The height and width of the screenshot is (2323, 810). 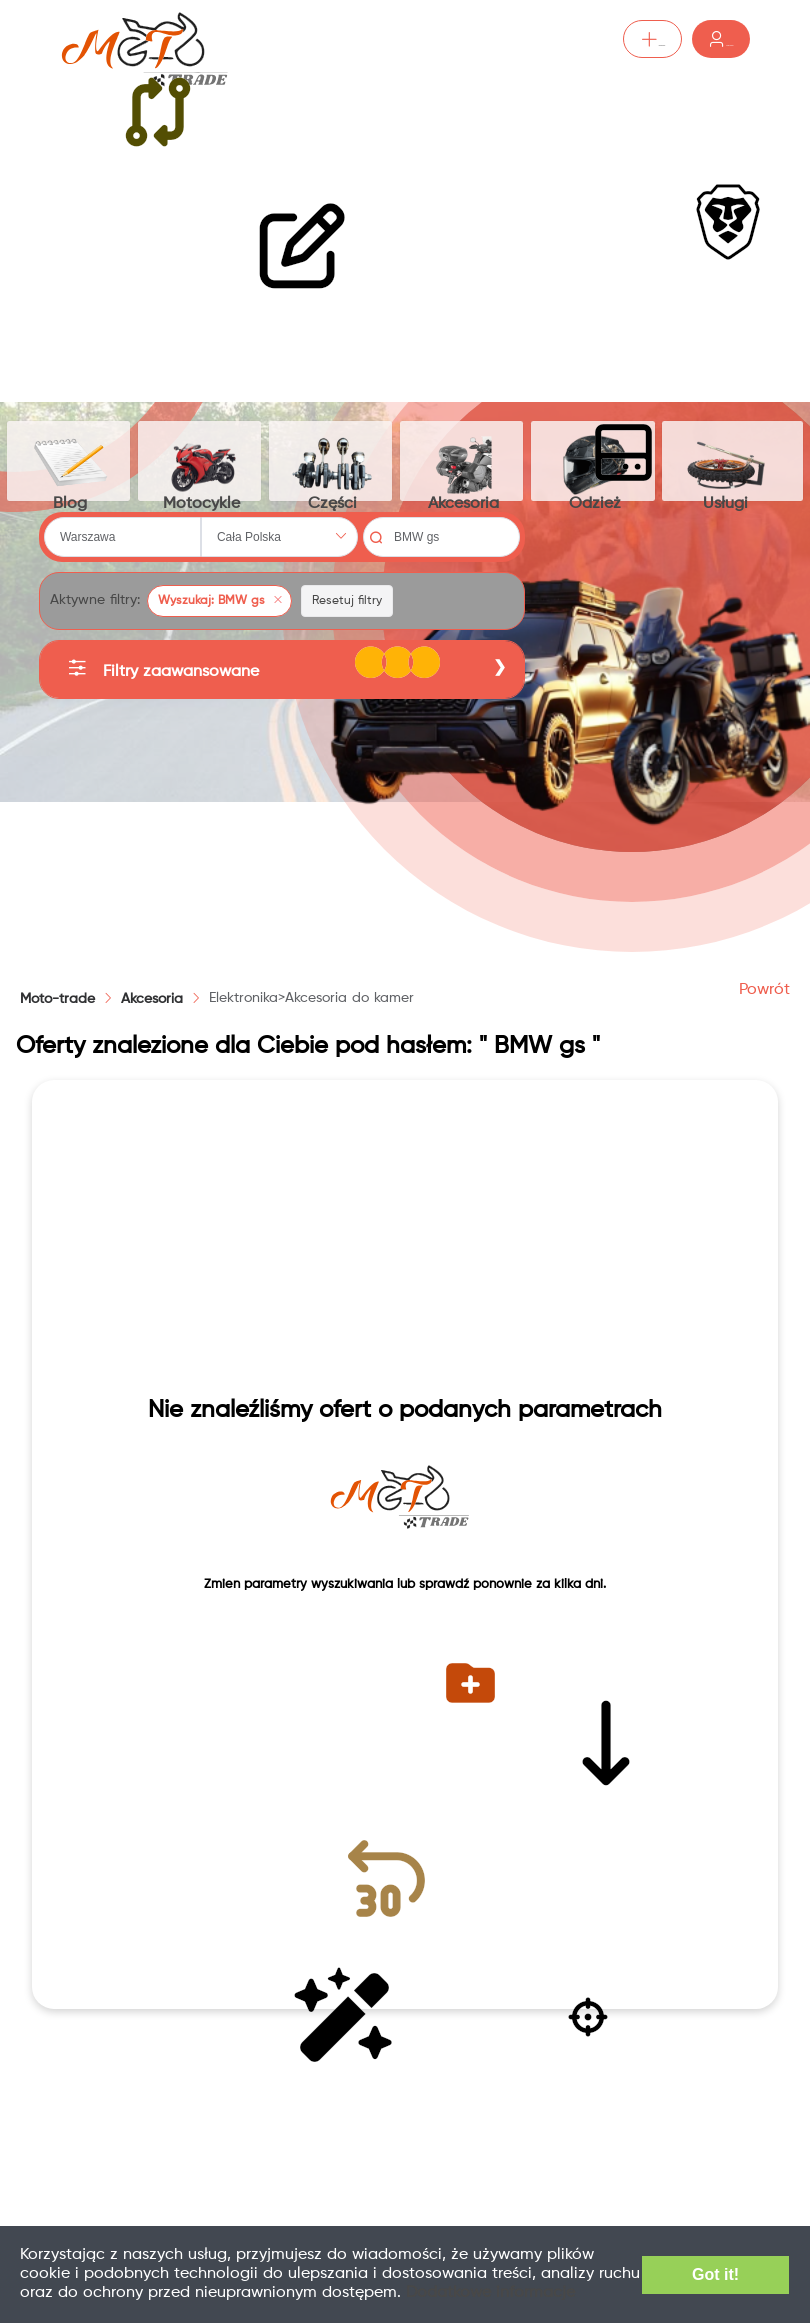 I want to click on open letterboxd app, so click(x=397, y=663).